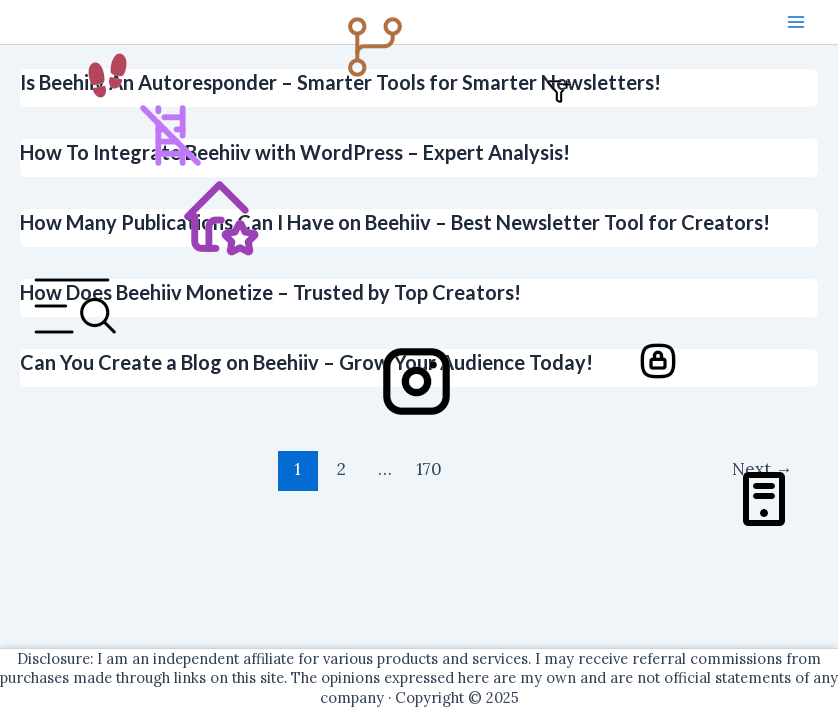  I want to click on mark a location as favorite, so click(219, 216).